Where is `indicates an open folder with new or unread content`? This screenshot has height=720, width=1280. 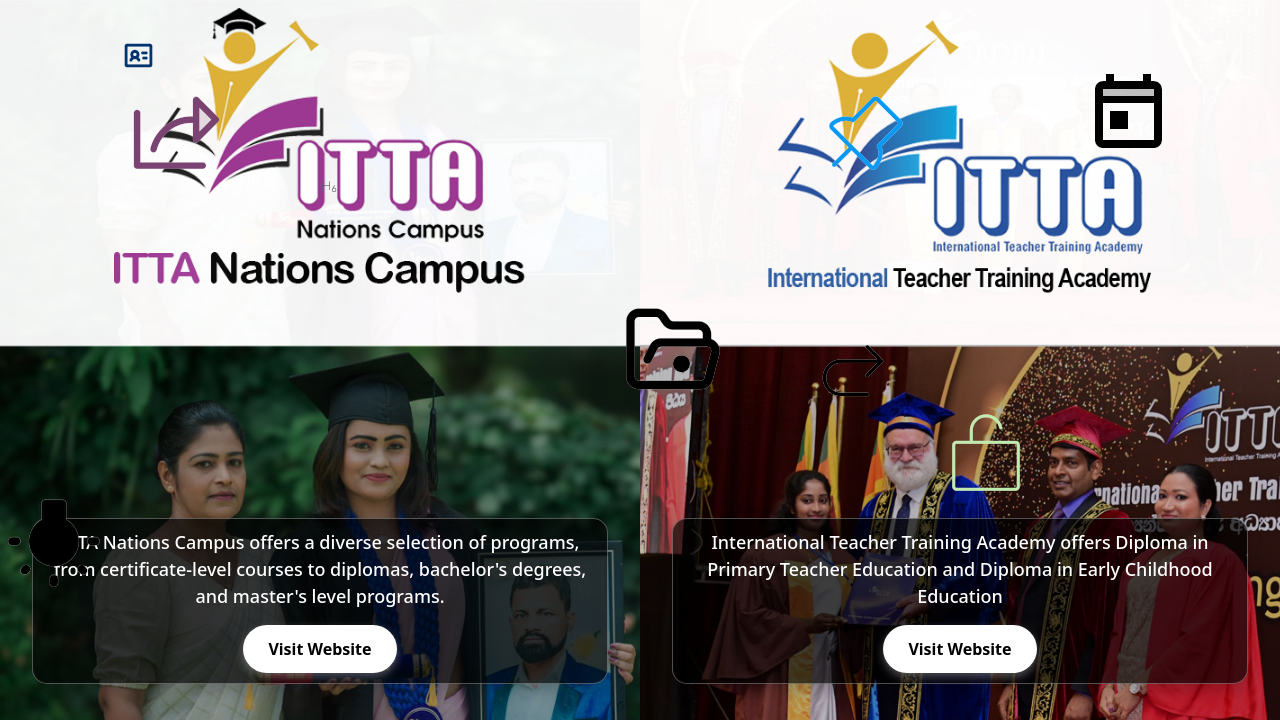 indicates an open folder with new or unread content is located at coordinates (673, 351).